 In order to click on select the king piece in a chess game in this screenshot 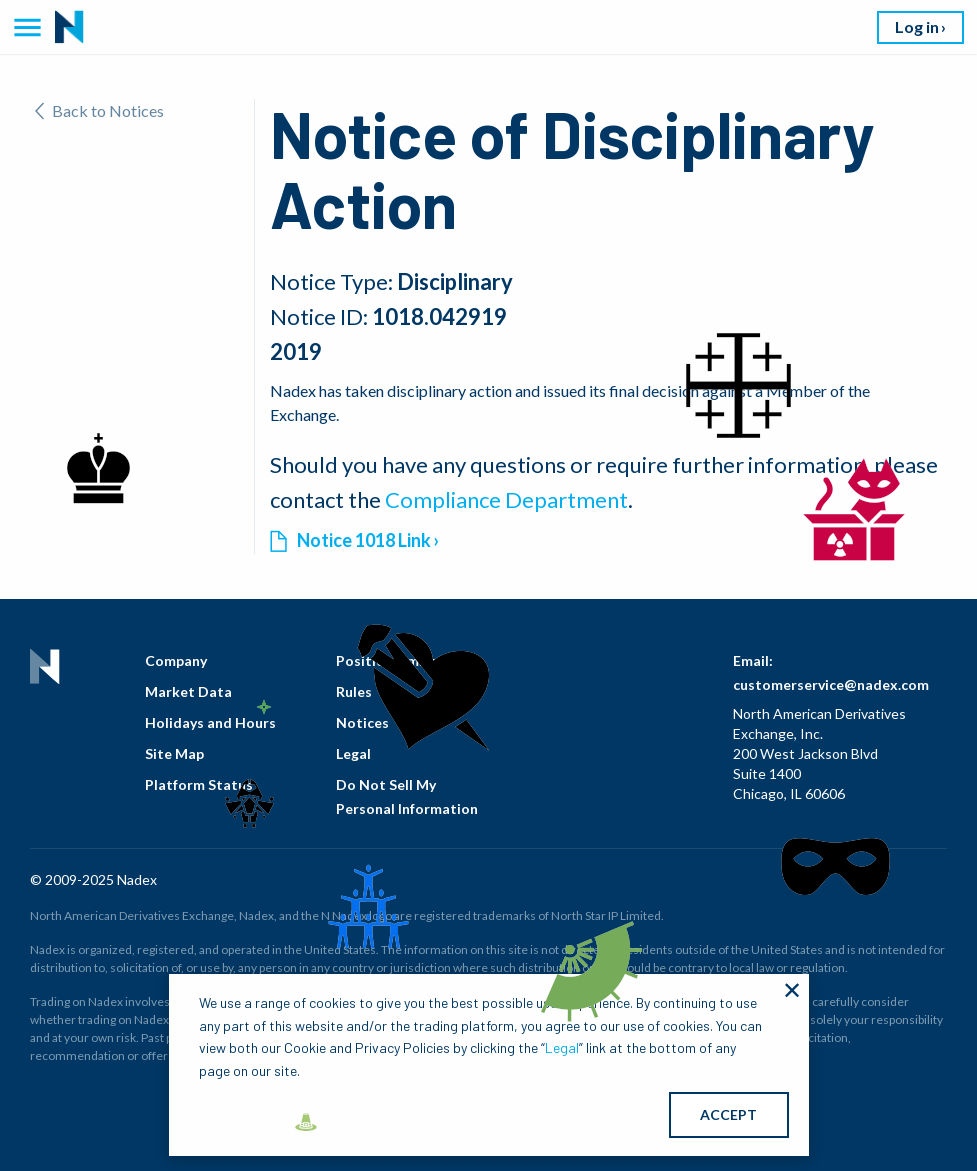, I will do `click(98, 466)`.